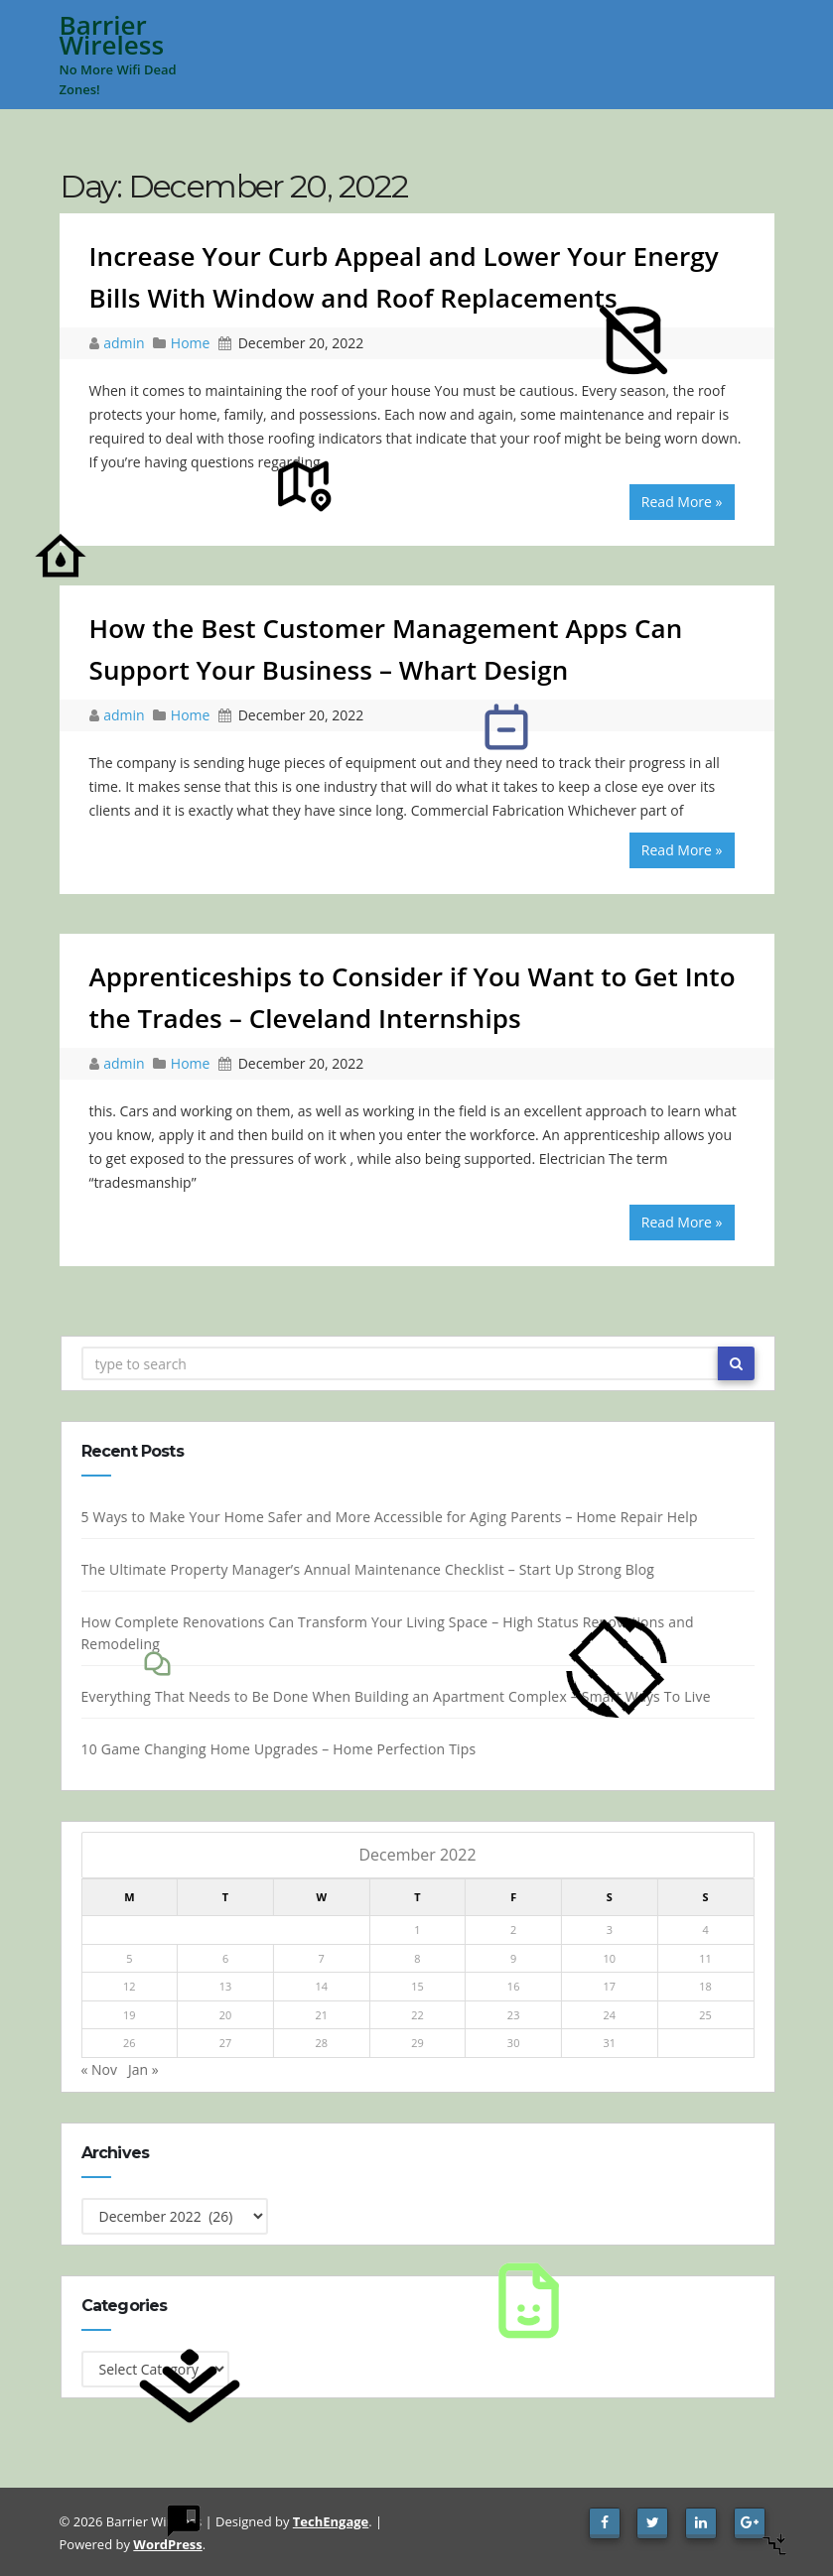  Describe the element at coordinates (184, 2521) in the screenshot. I see `access saved comments or notes` at that location.